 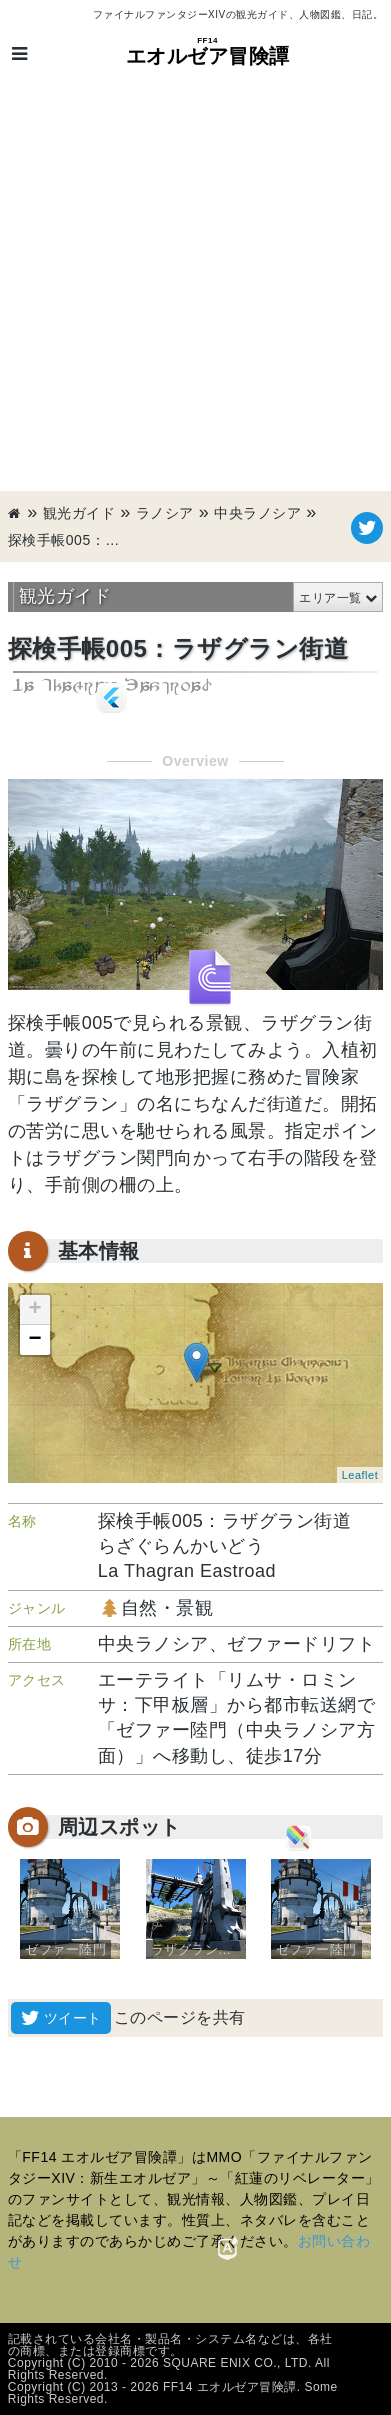 What do you see at coordinates (299, 1838) in the screenshot?
I see `open Gradience app to customize GTK theme colors` at bounding box center [299, 1838].